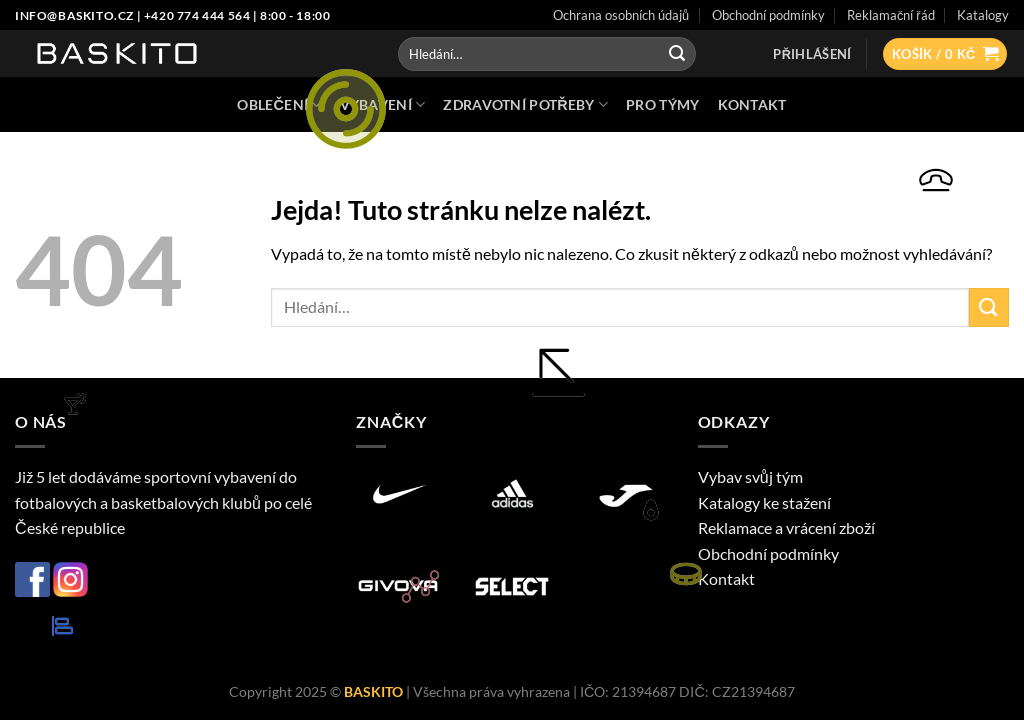 The width and height of the screenshot is (1024, 720). Describe the element at coordinates (651, 510) in the screenshot. I see `indicates vegetarian or vegan food options` at that location.